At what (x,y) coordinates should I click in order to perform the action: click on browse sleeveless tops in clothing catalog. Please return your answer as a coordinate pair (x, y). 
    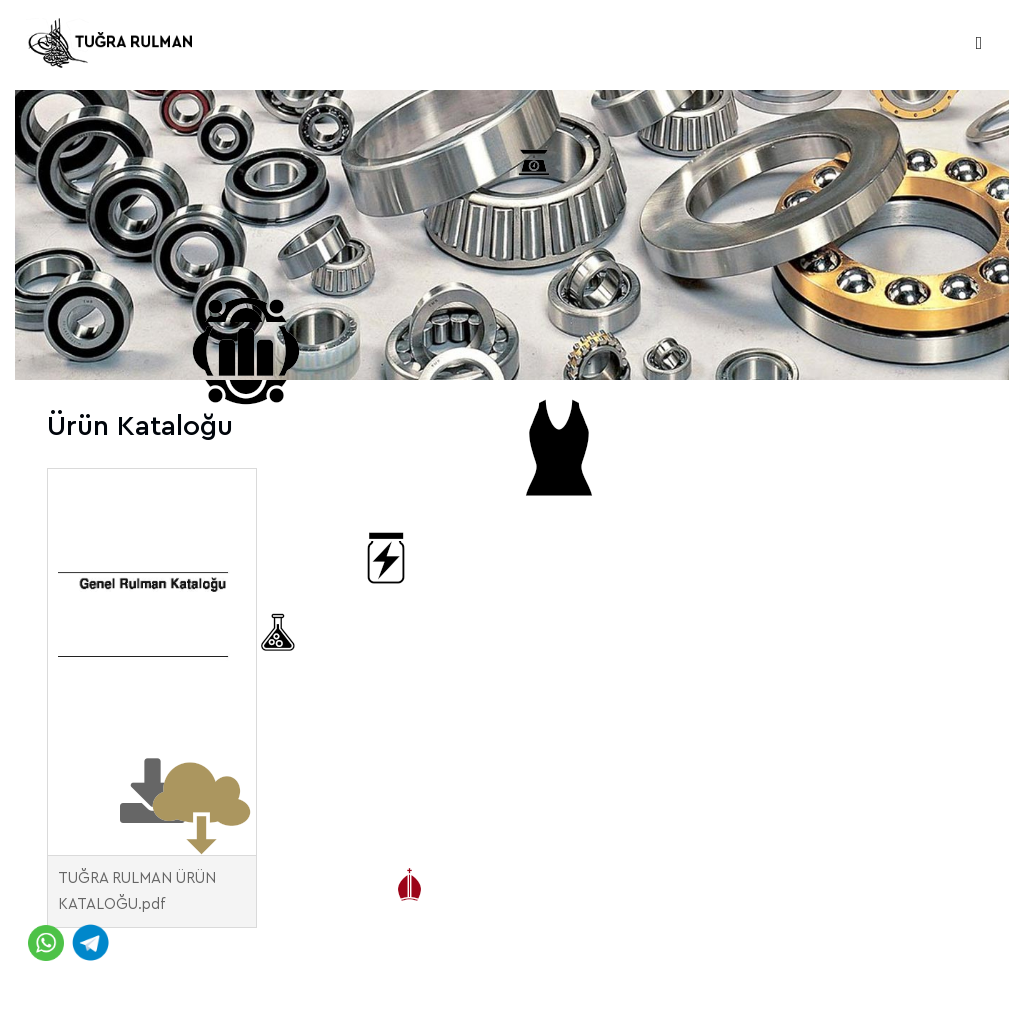
    Looking at the image, I should click on (559, 446).